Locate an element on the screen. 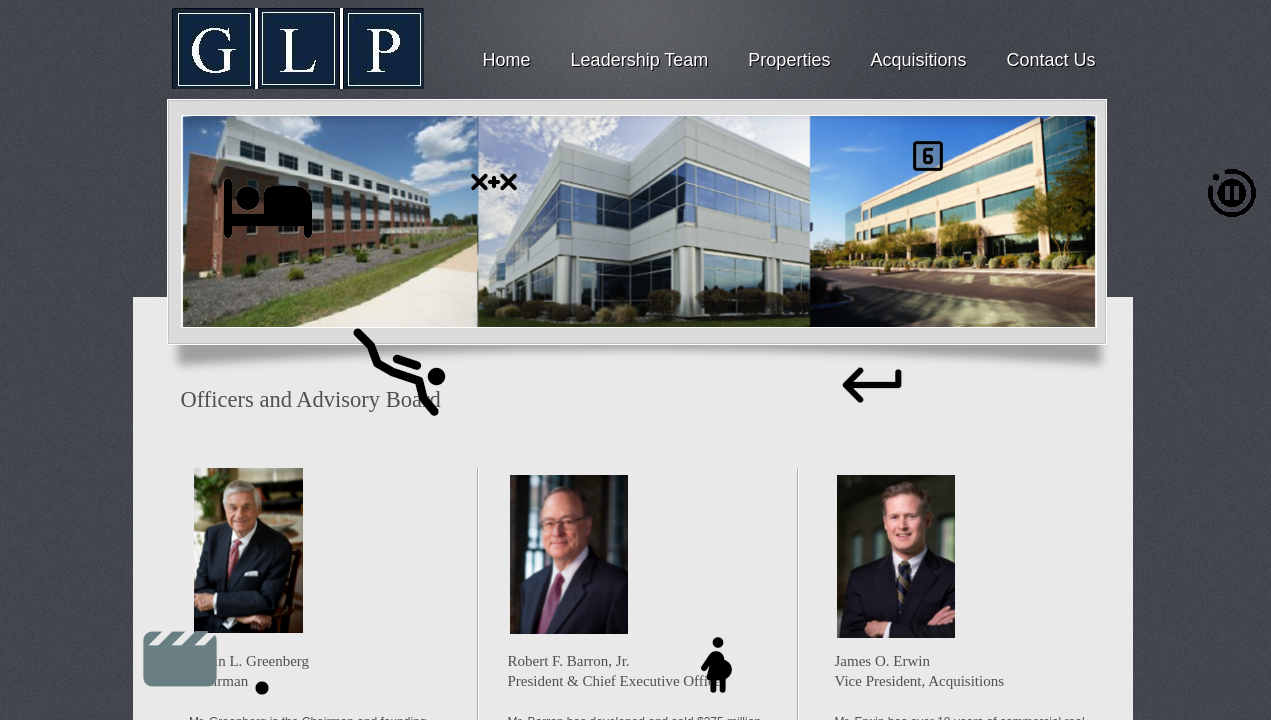 The height and width of the screenshot is (720, 1271). access video or film content is located at coordinates (180, 659).